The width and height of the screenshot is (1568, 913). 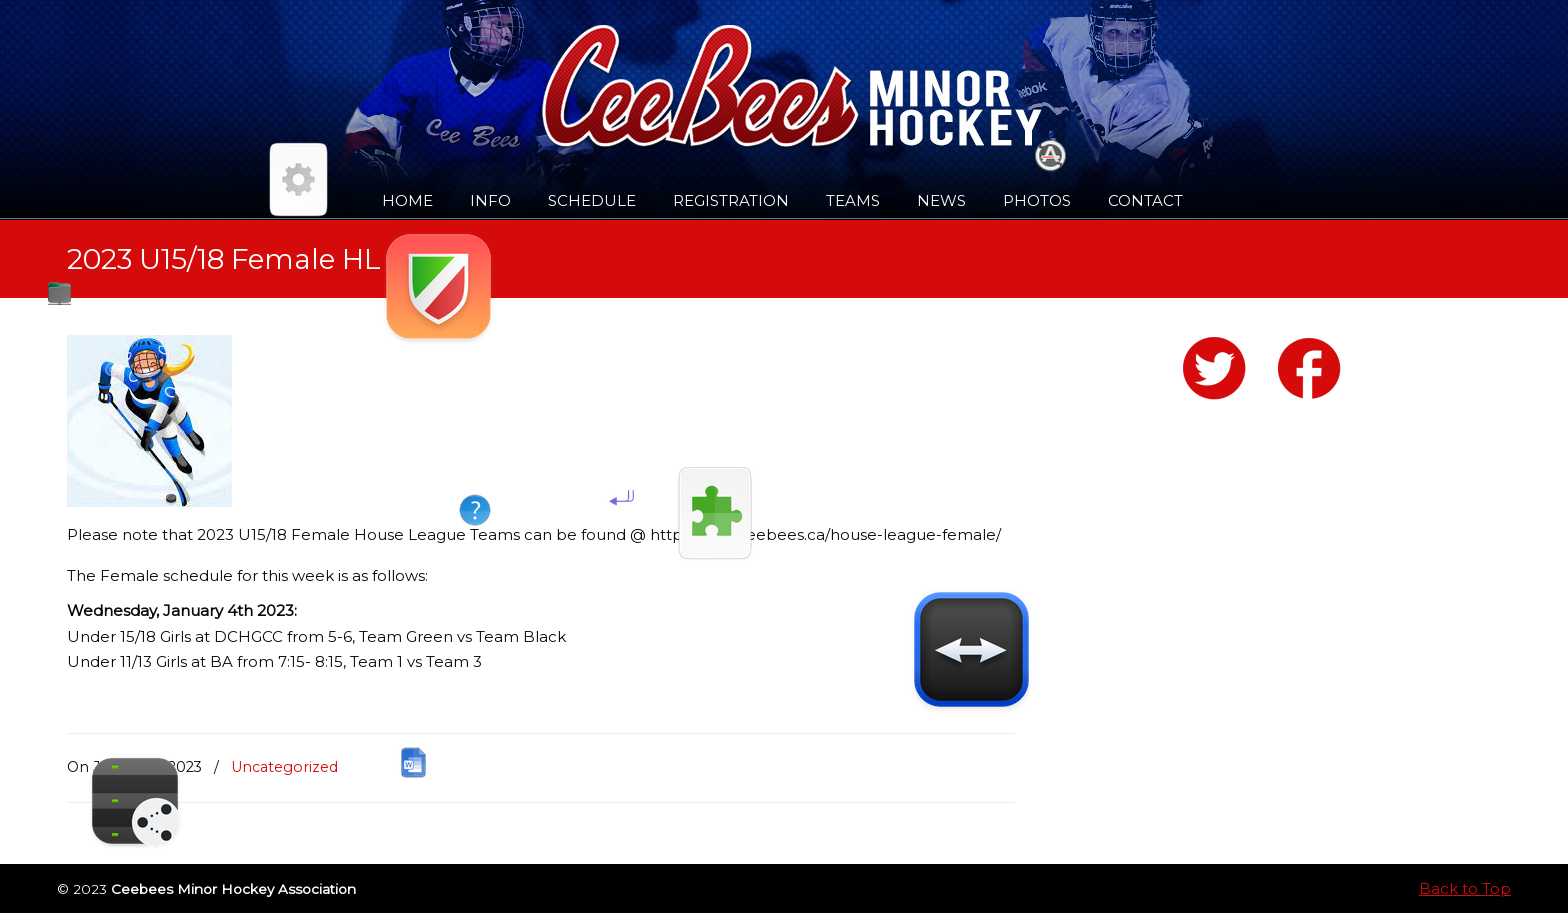 What do you see at coordinates (621, 496) in the screenshot?
I see `reply to all recipients of an email` at bounding box center [621, 496].